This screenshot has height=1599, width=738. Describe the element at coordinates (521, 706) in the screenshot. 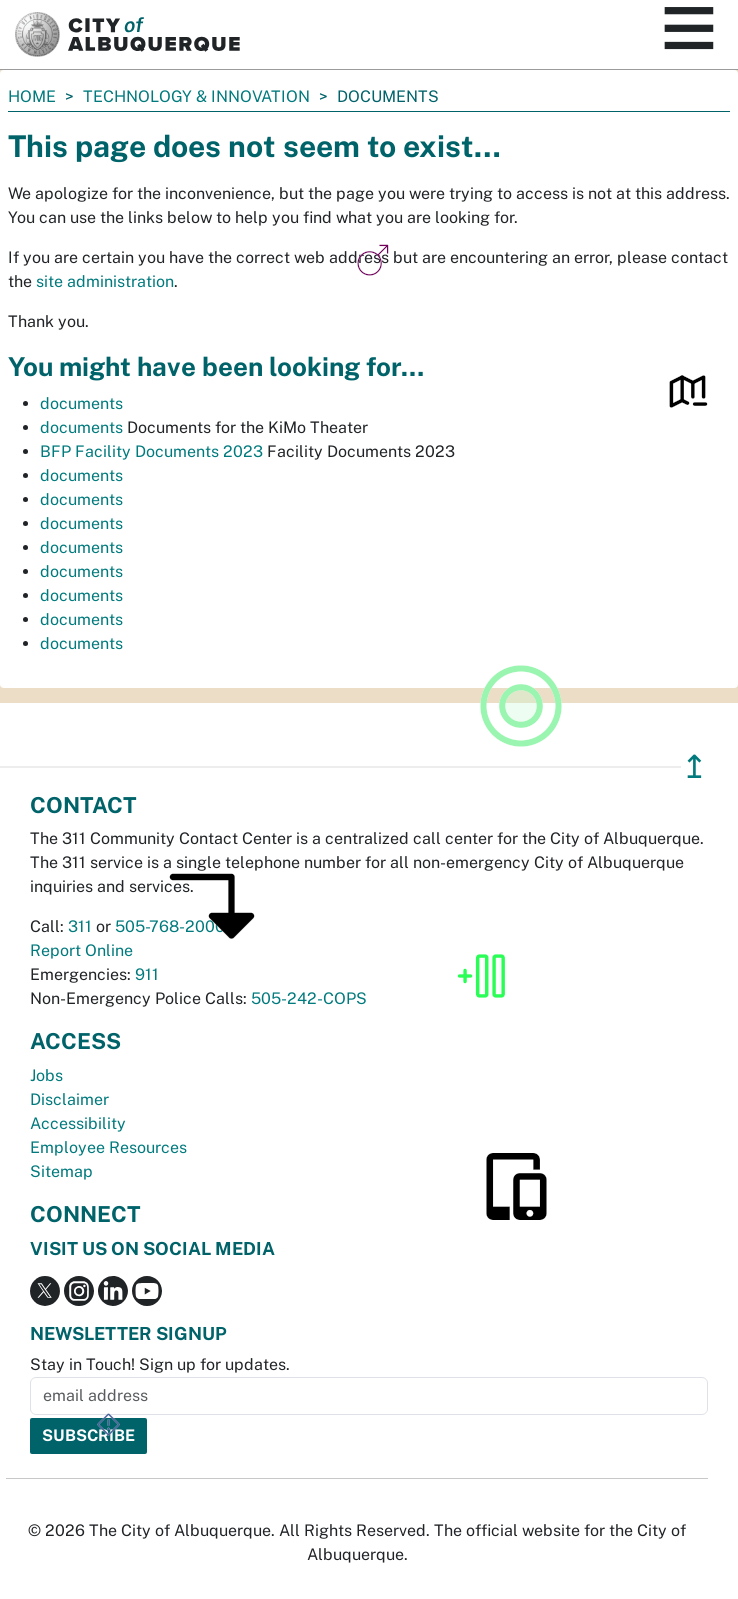

I see `select a single option from a list` at that location.